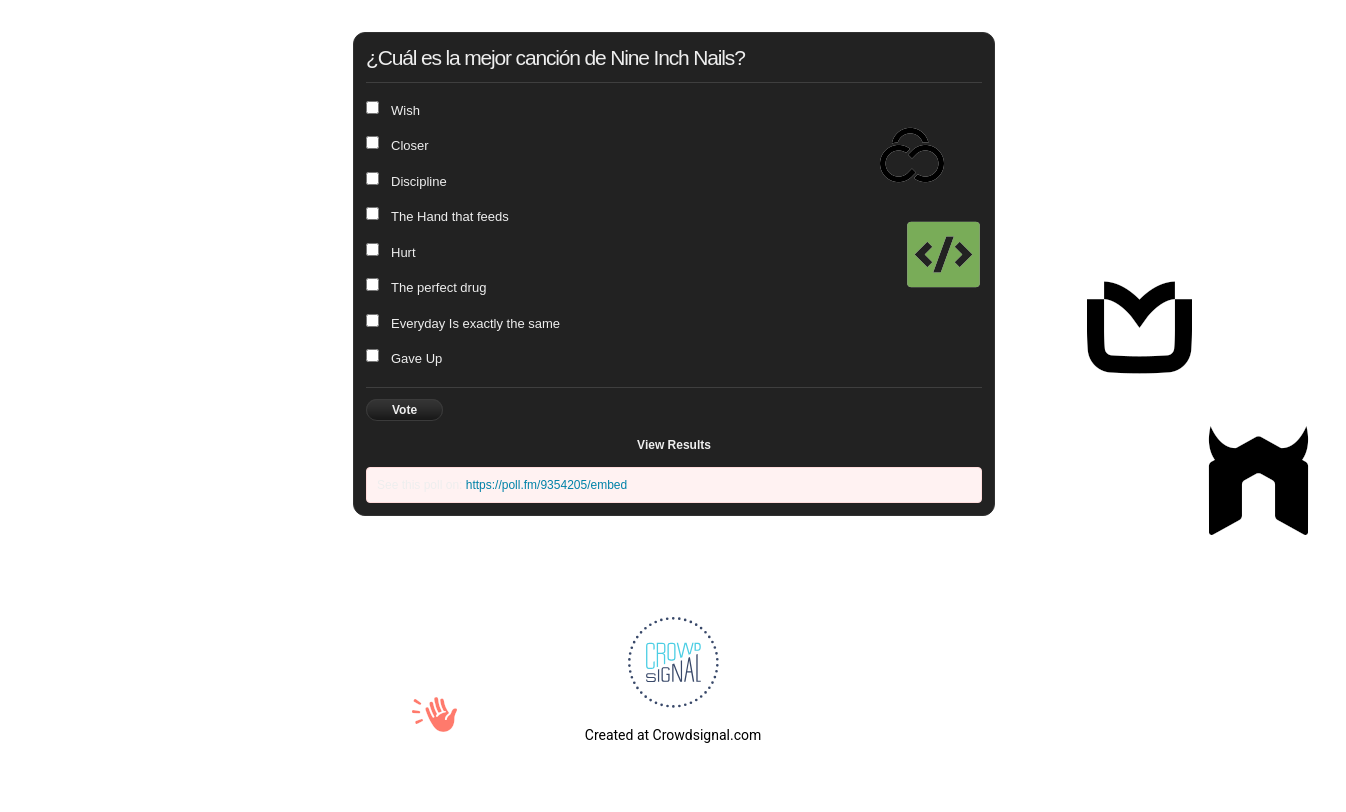  I want to click on open the Clubhouse app, so click(434, 714).